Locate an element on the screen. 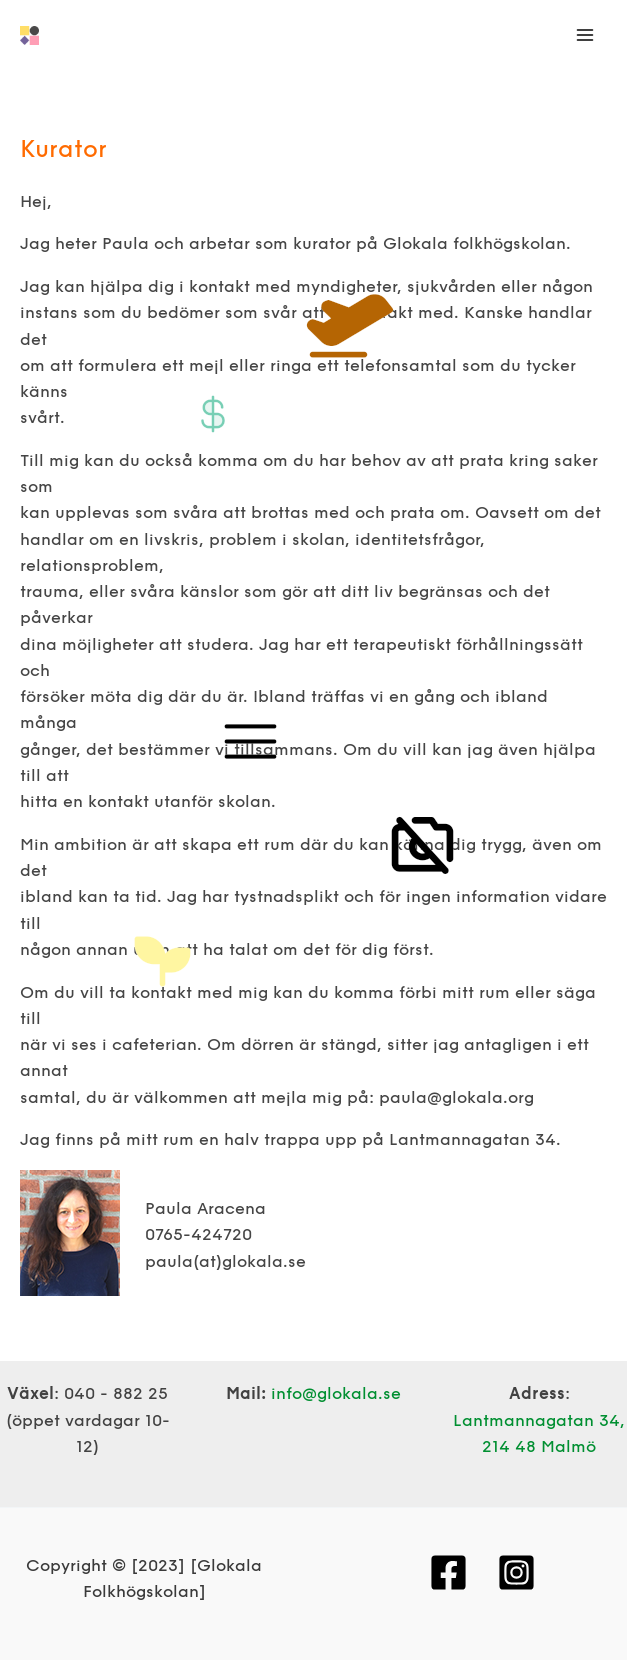 This screenshot has height=1660, width=627. camera access is disabled is located at coordinates (422, 845).